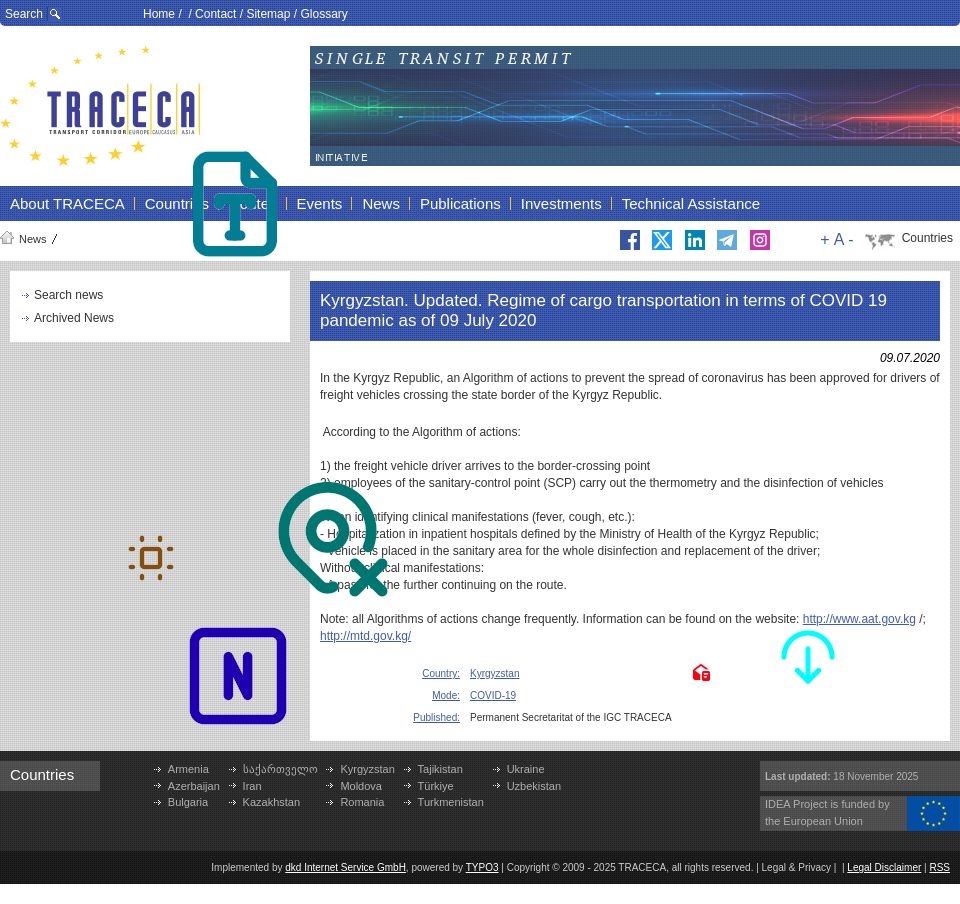 The image size is (960, 904). Describe the element at coordinates (238, 676) in the screenshot. I see `indicates an item starting with the letter N` at that location.